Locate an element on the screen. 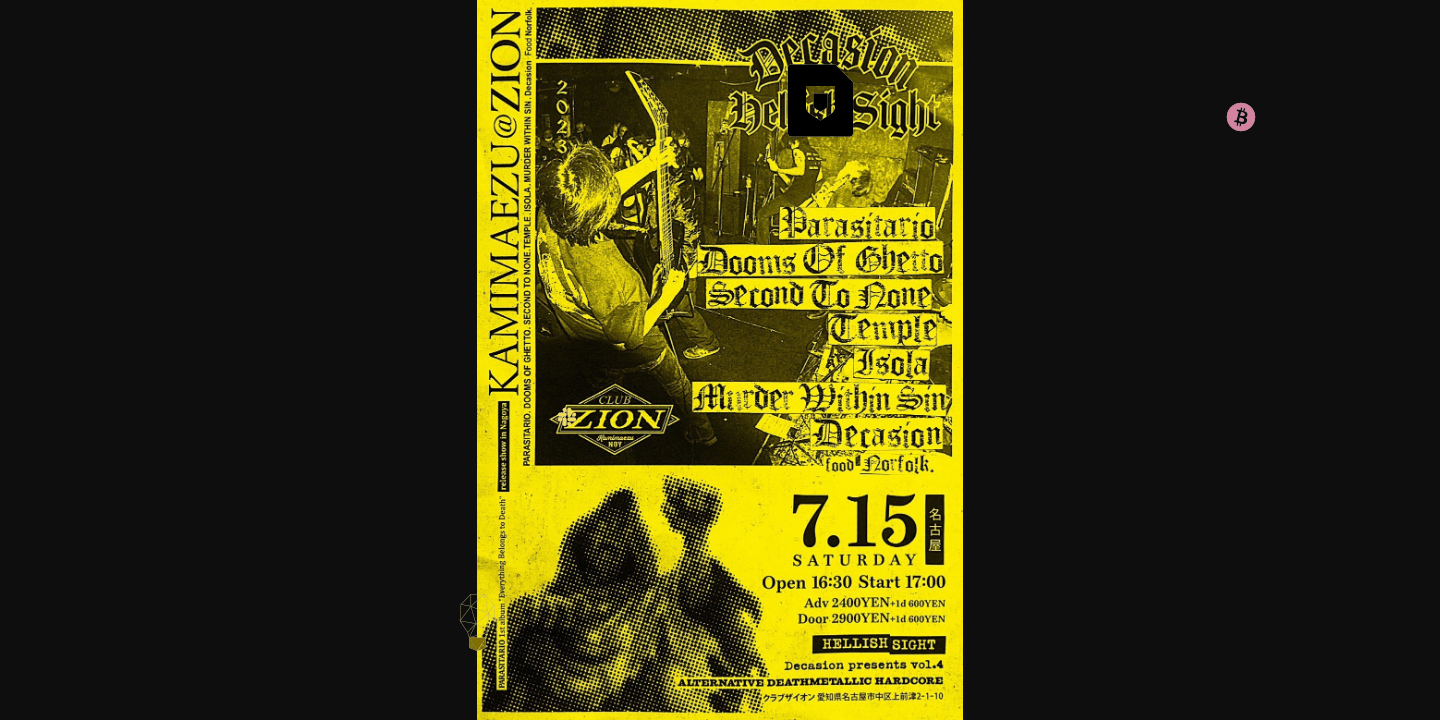  access protected or secure files is located at coordinates (820, 100).